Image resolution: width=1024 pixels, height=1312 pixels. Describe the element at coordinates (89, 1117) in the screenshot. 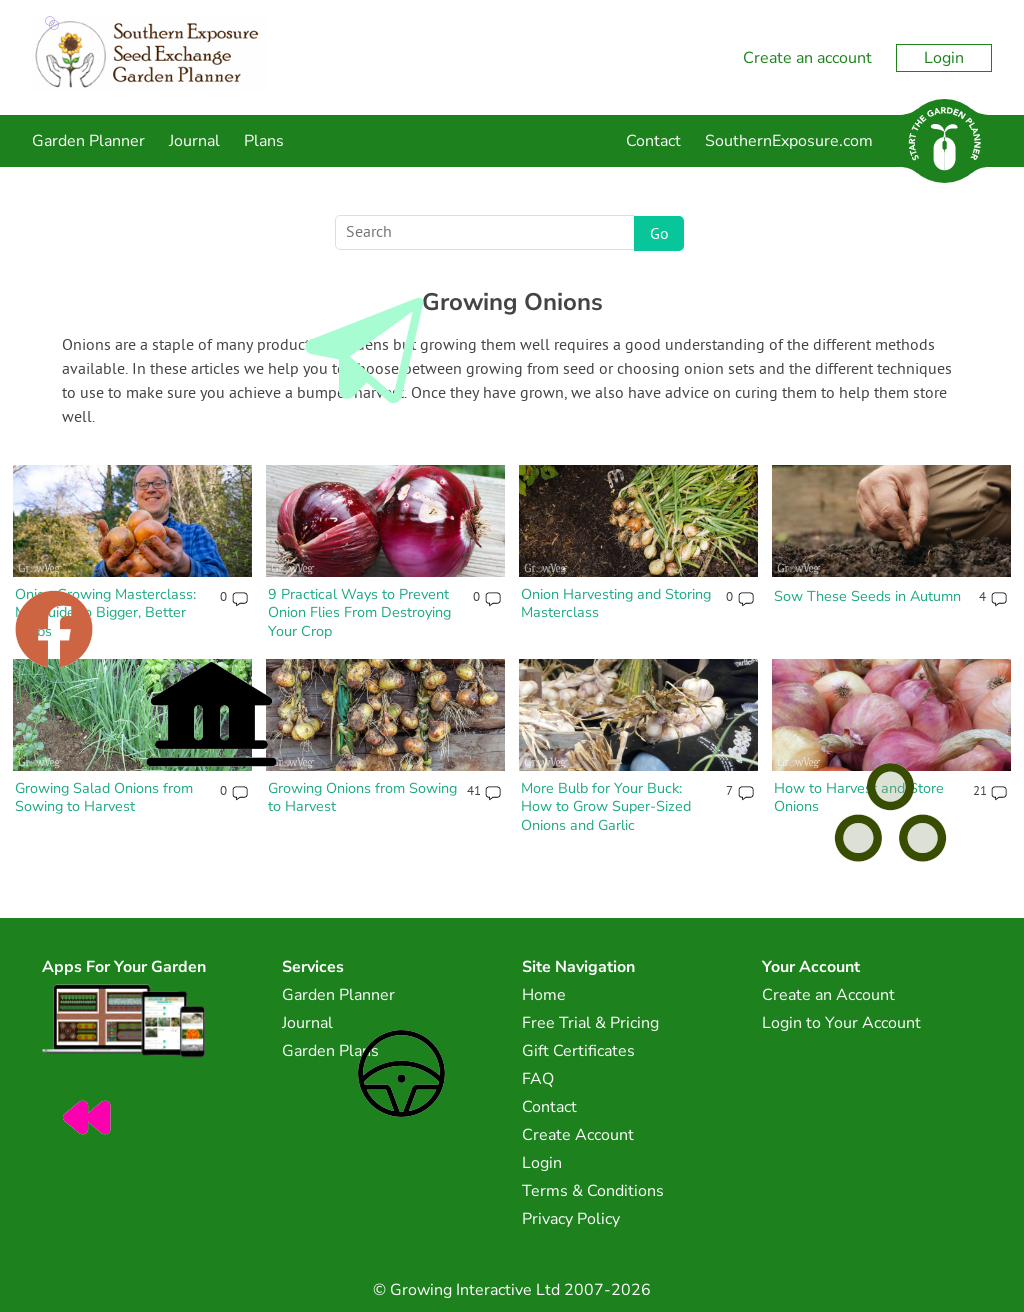

I see `rewind or skip backward in media playback` at that location.